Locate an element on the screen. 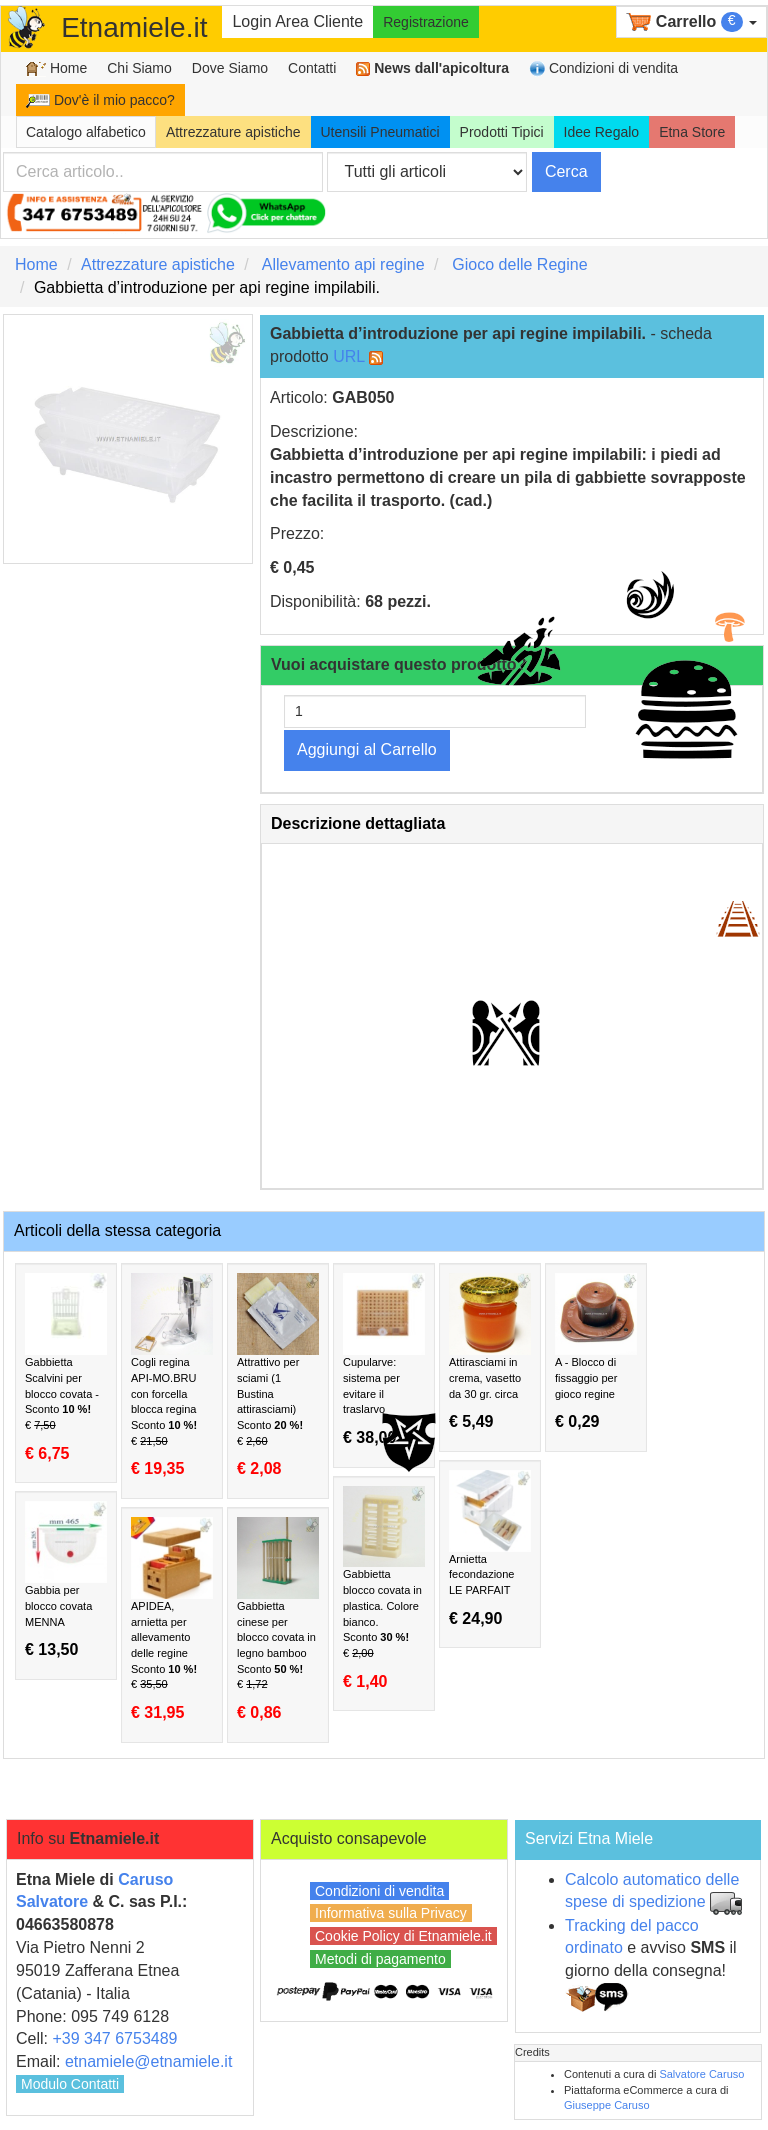  guards or sentries protecting an area is located at coordinates (506, 1032).